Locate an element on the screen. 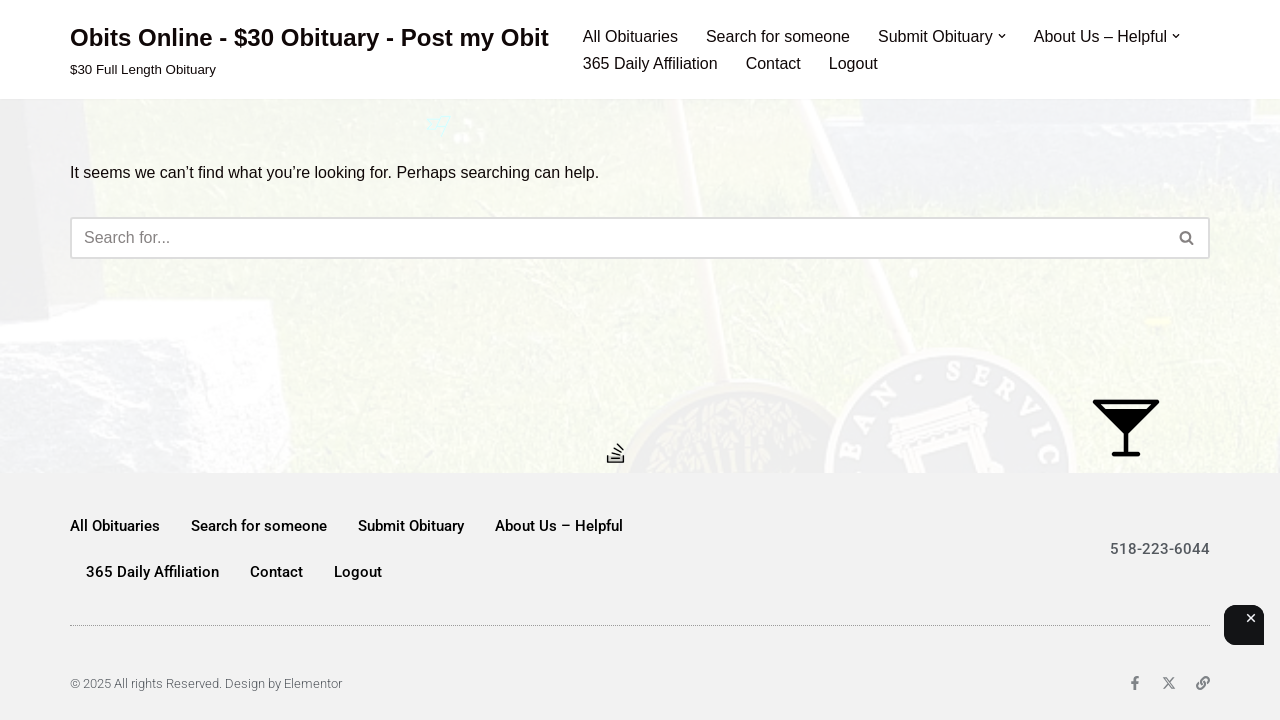 The width and height of the screenshot is (1280, 720). access bar or cocktail menu is located at coordinates (1126, 428).